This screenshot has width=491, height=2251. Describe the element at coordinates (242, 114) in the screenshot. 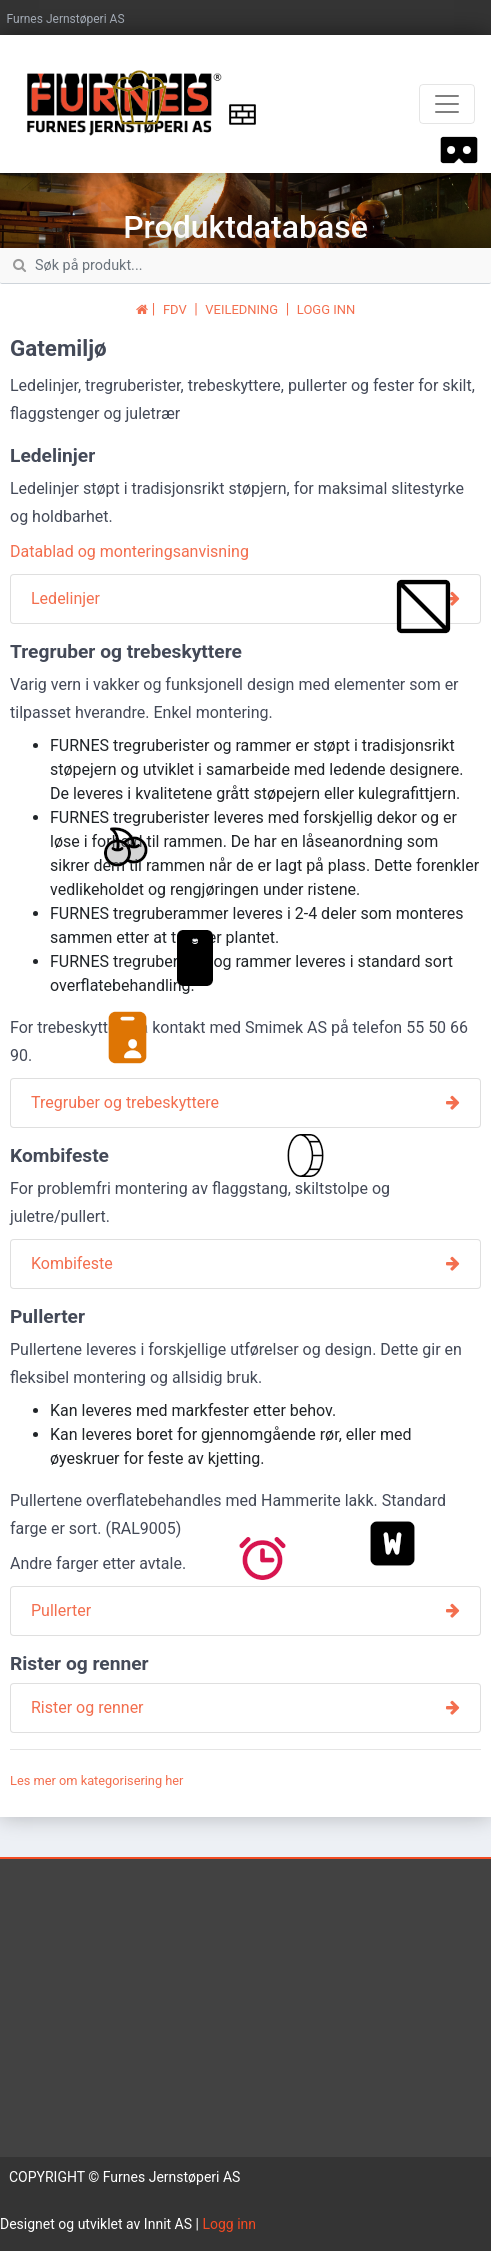

I see `access firewall or security settings` at that location.